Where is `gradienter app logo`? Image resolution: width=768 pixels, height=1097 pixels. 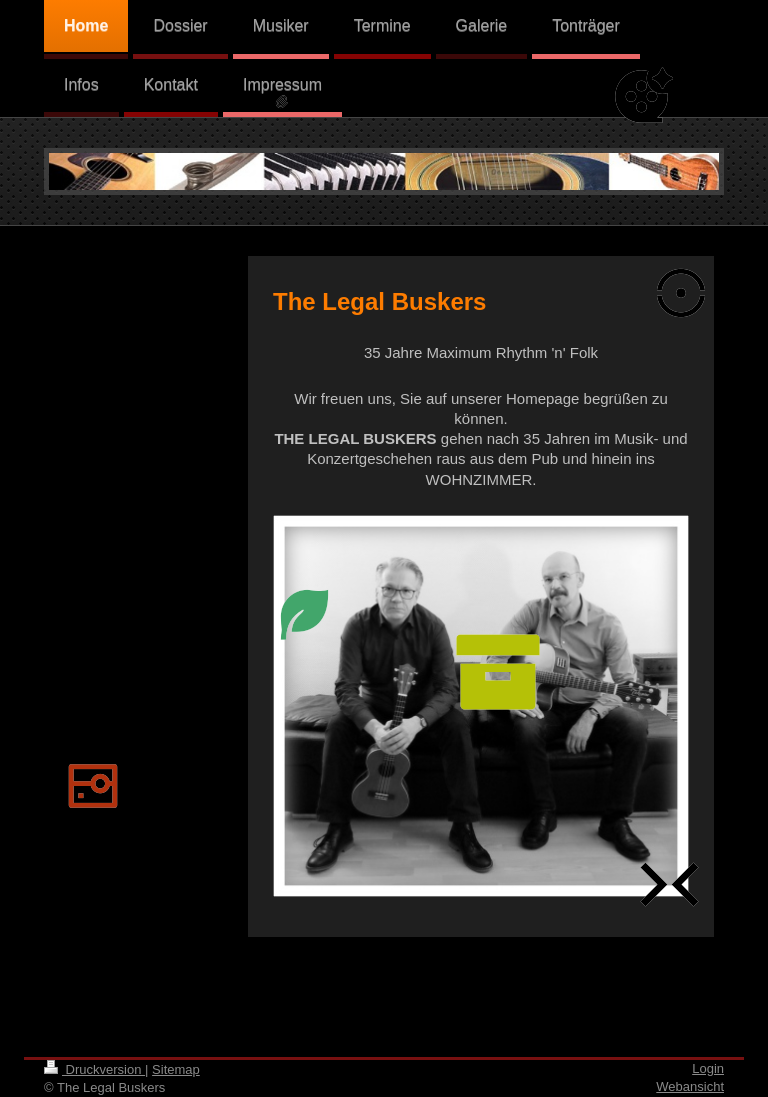
gradienter app logo is located at coordinates (681, 293).